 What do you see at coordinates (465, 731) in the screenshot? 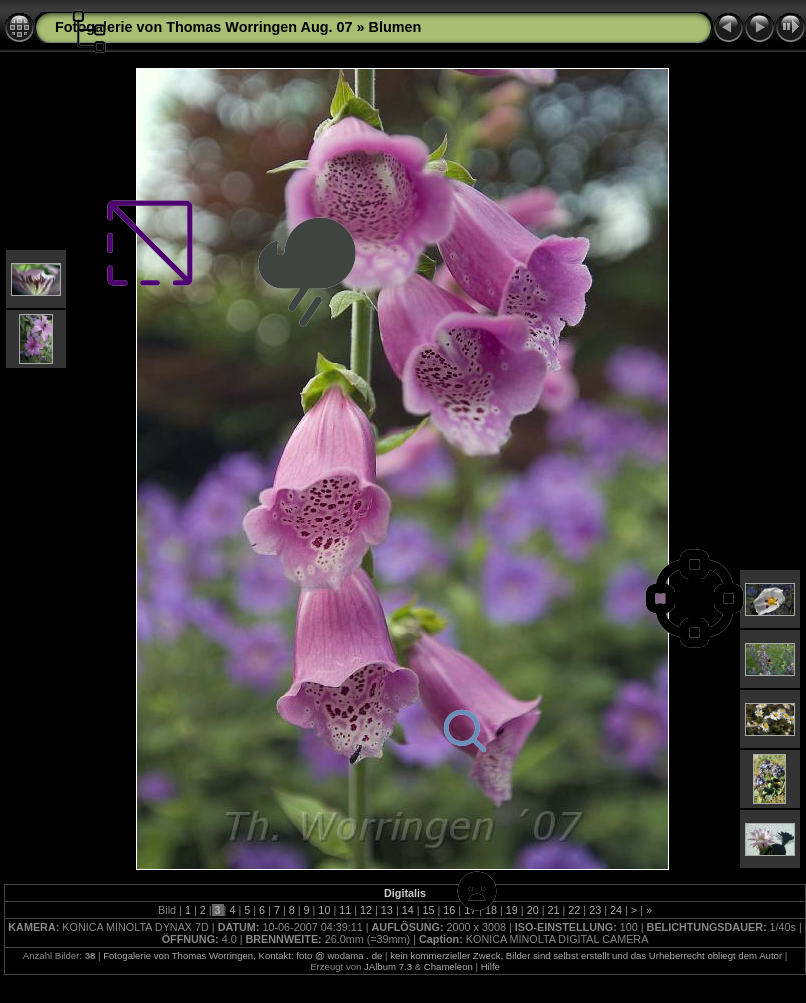
I see `search for content or items` at bounding box center [465, 731].